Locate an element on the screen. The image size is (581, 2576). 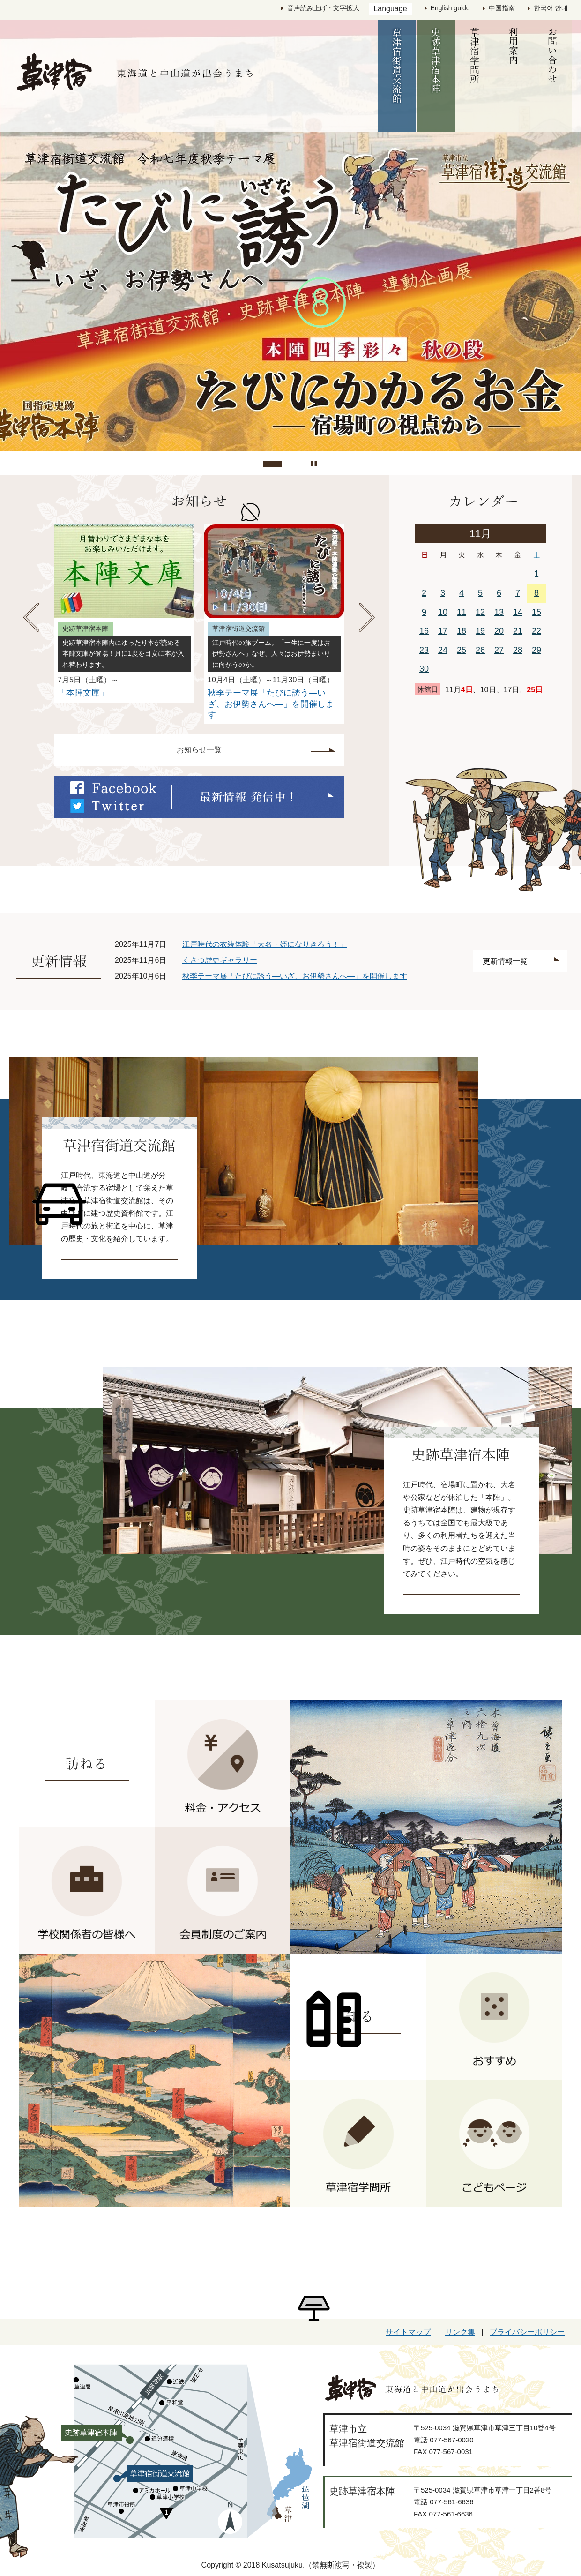
mute or disable chat notifications is located at coordinates (250, 512).